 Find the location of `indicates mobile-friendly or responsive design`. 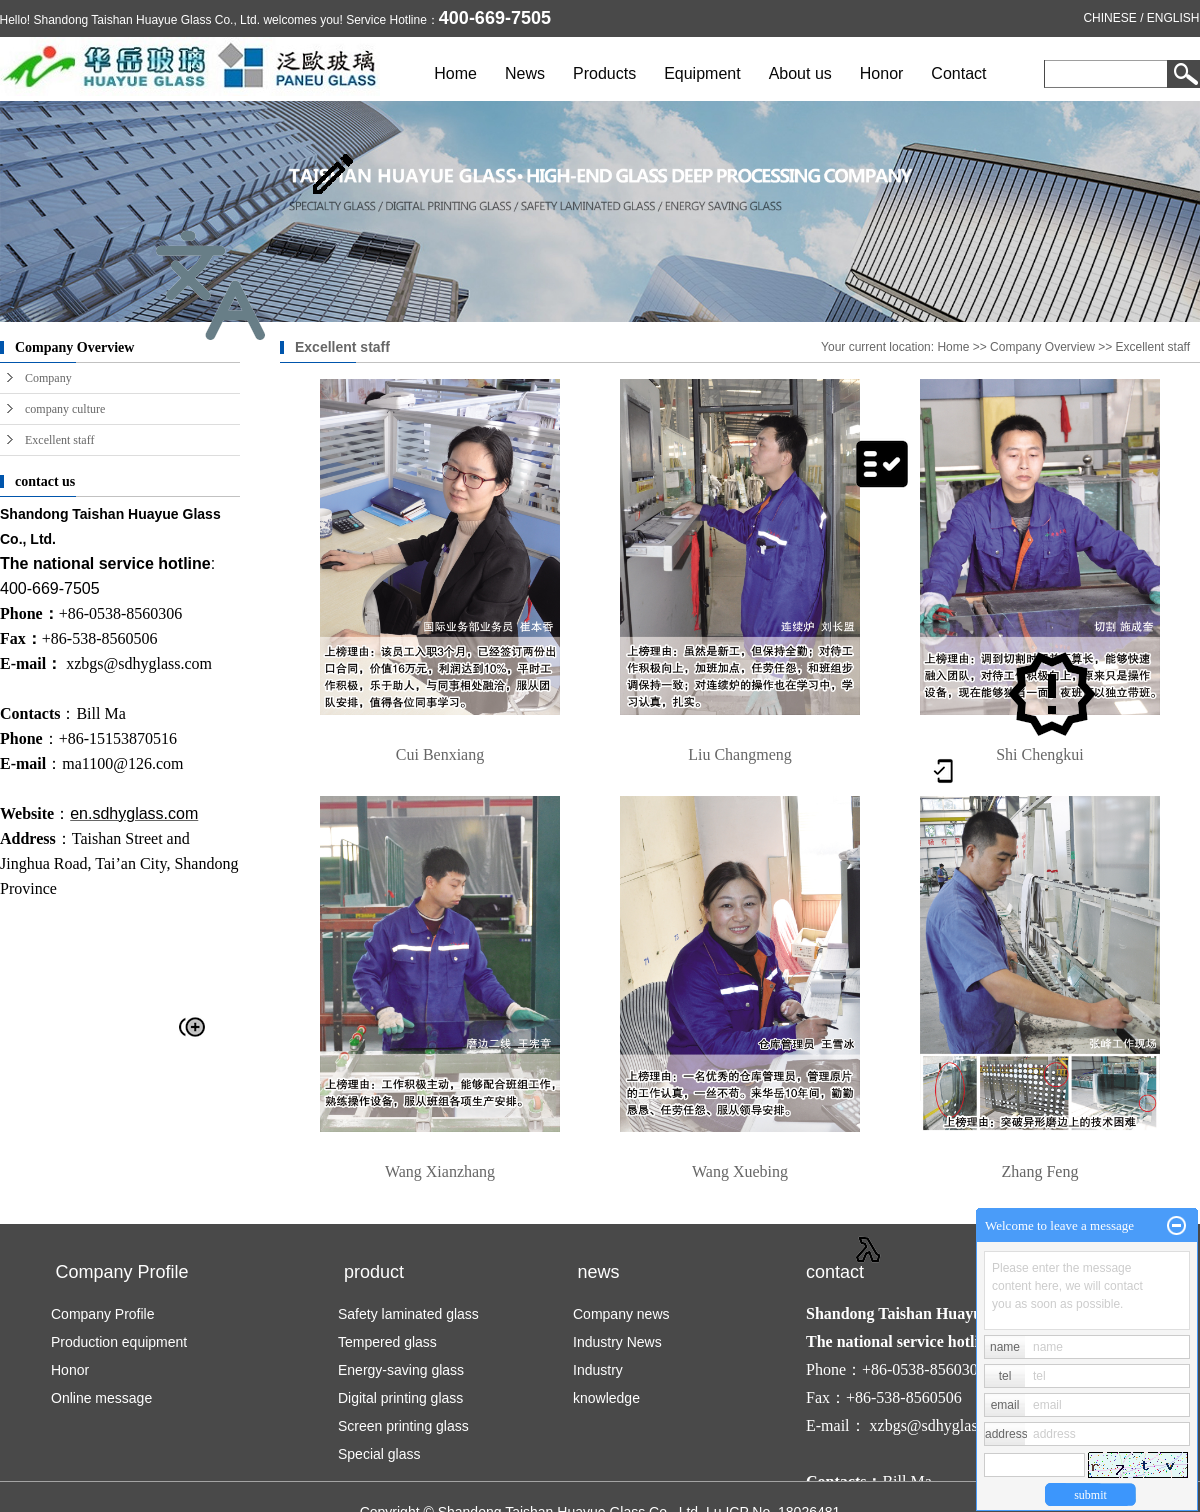

indicates mobile-friendly or responsive design is located at coordinates (943, 771).